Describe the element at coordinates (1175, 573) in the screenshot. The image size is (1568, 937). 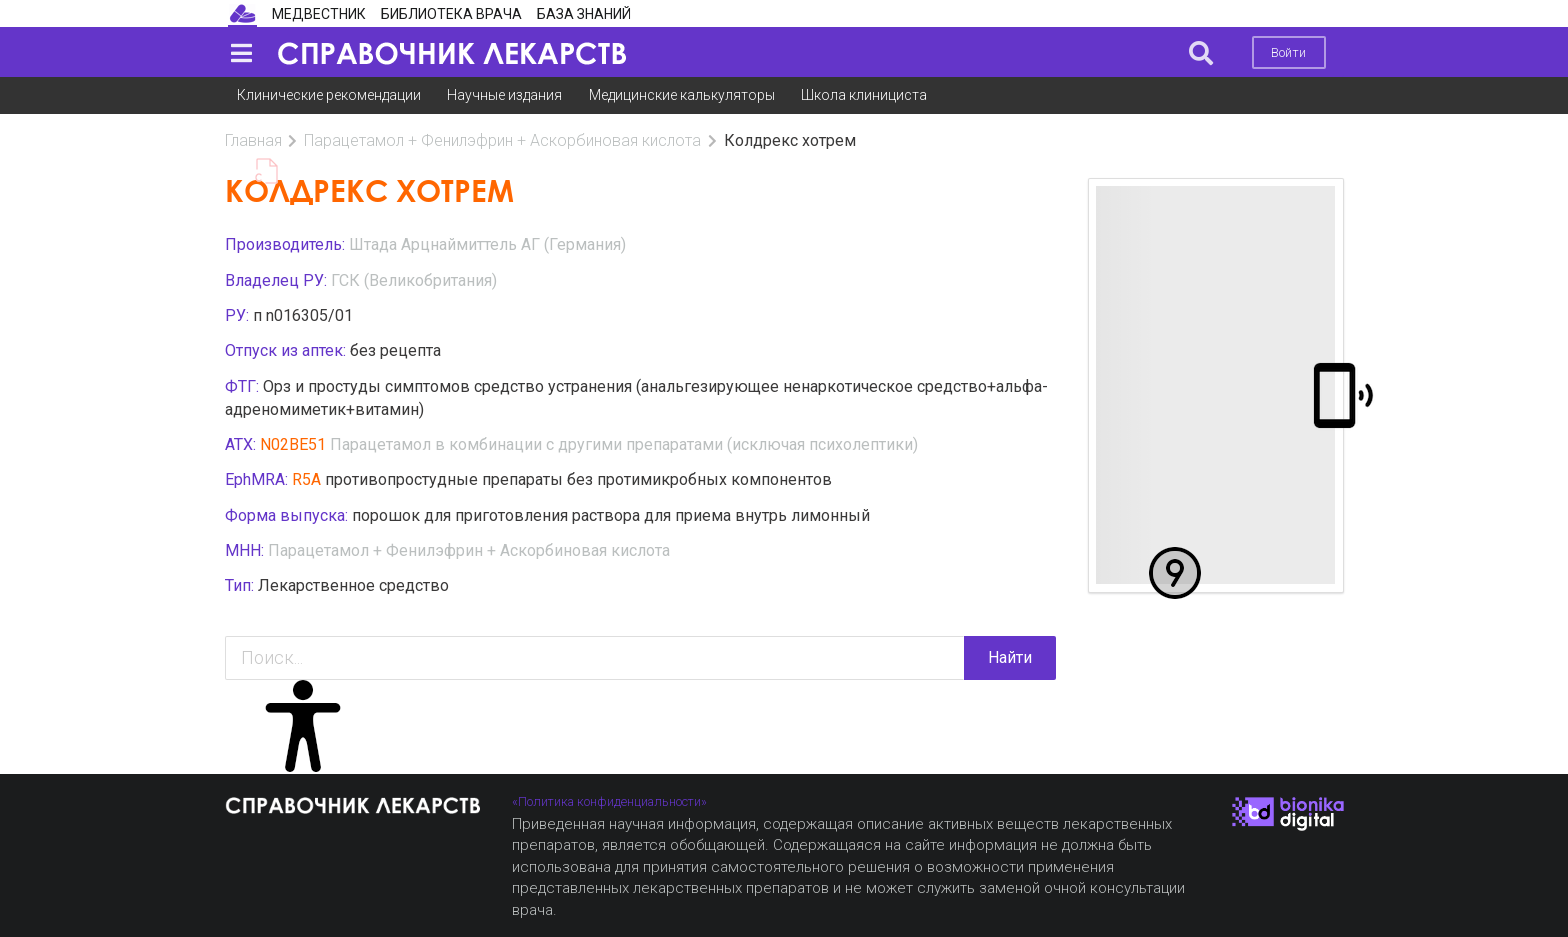
I see `indicates step 9 in a multi-step process` at that location.